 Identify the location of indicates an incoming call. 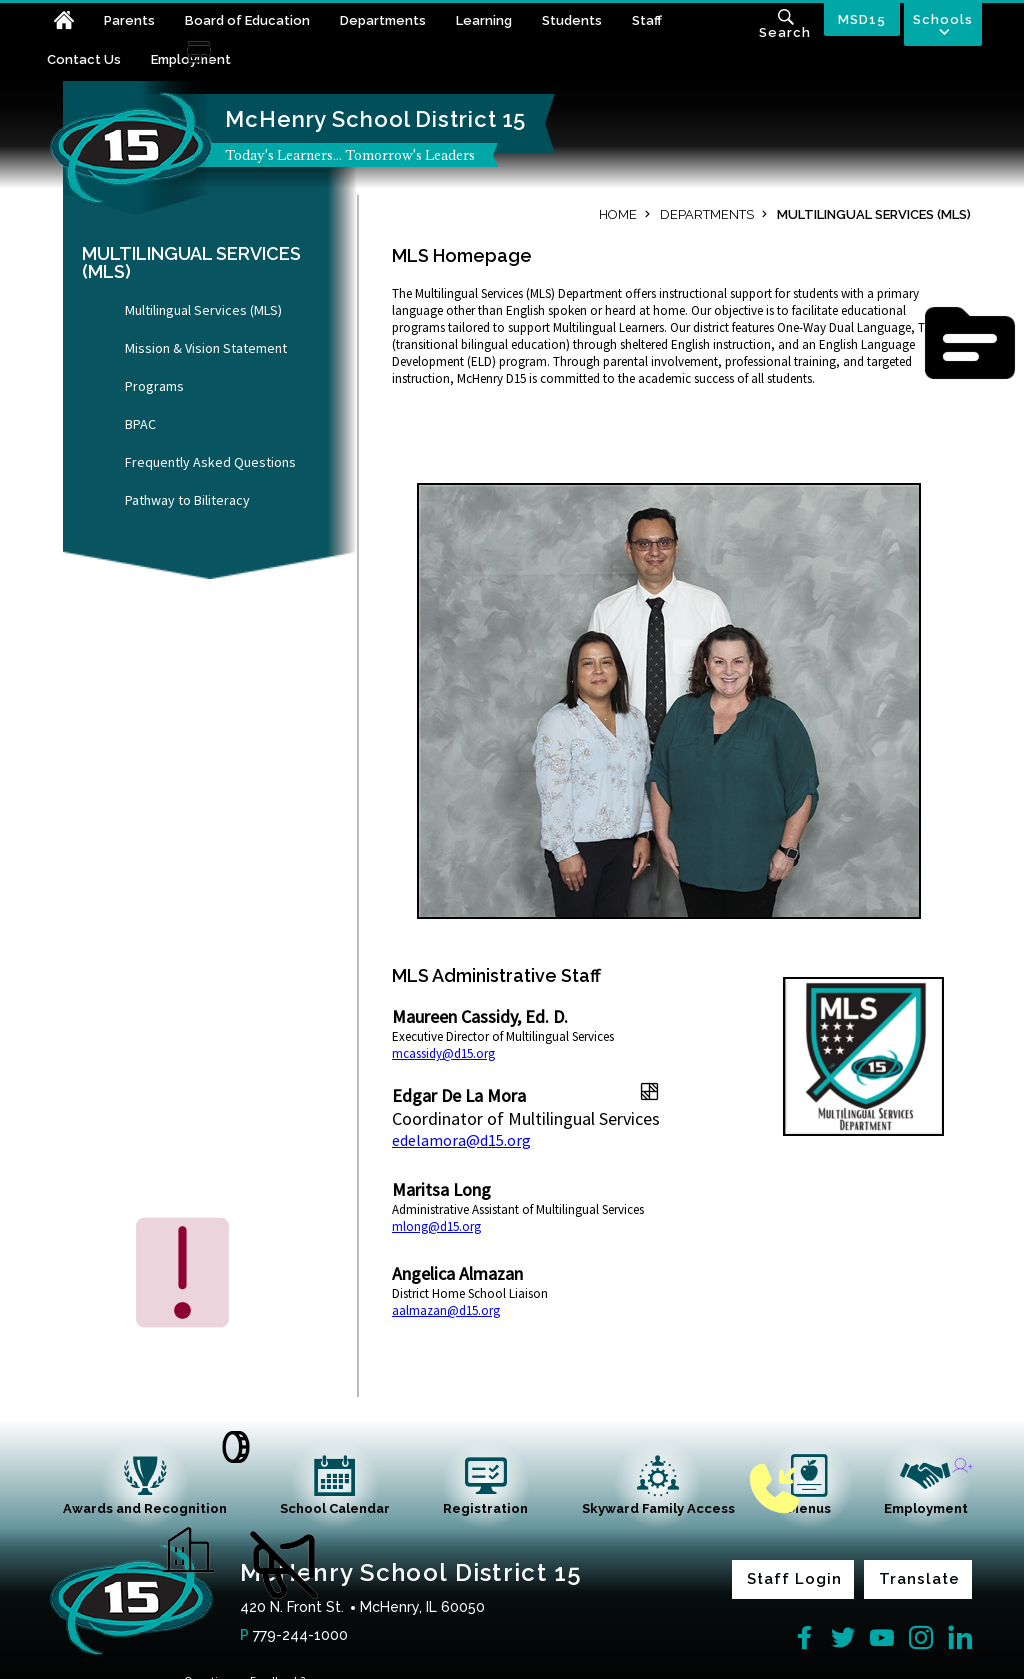
(775, 1487).